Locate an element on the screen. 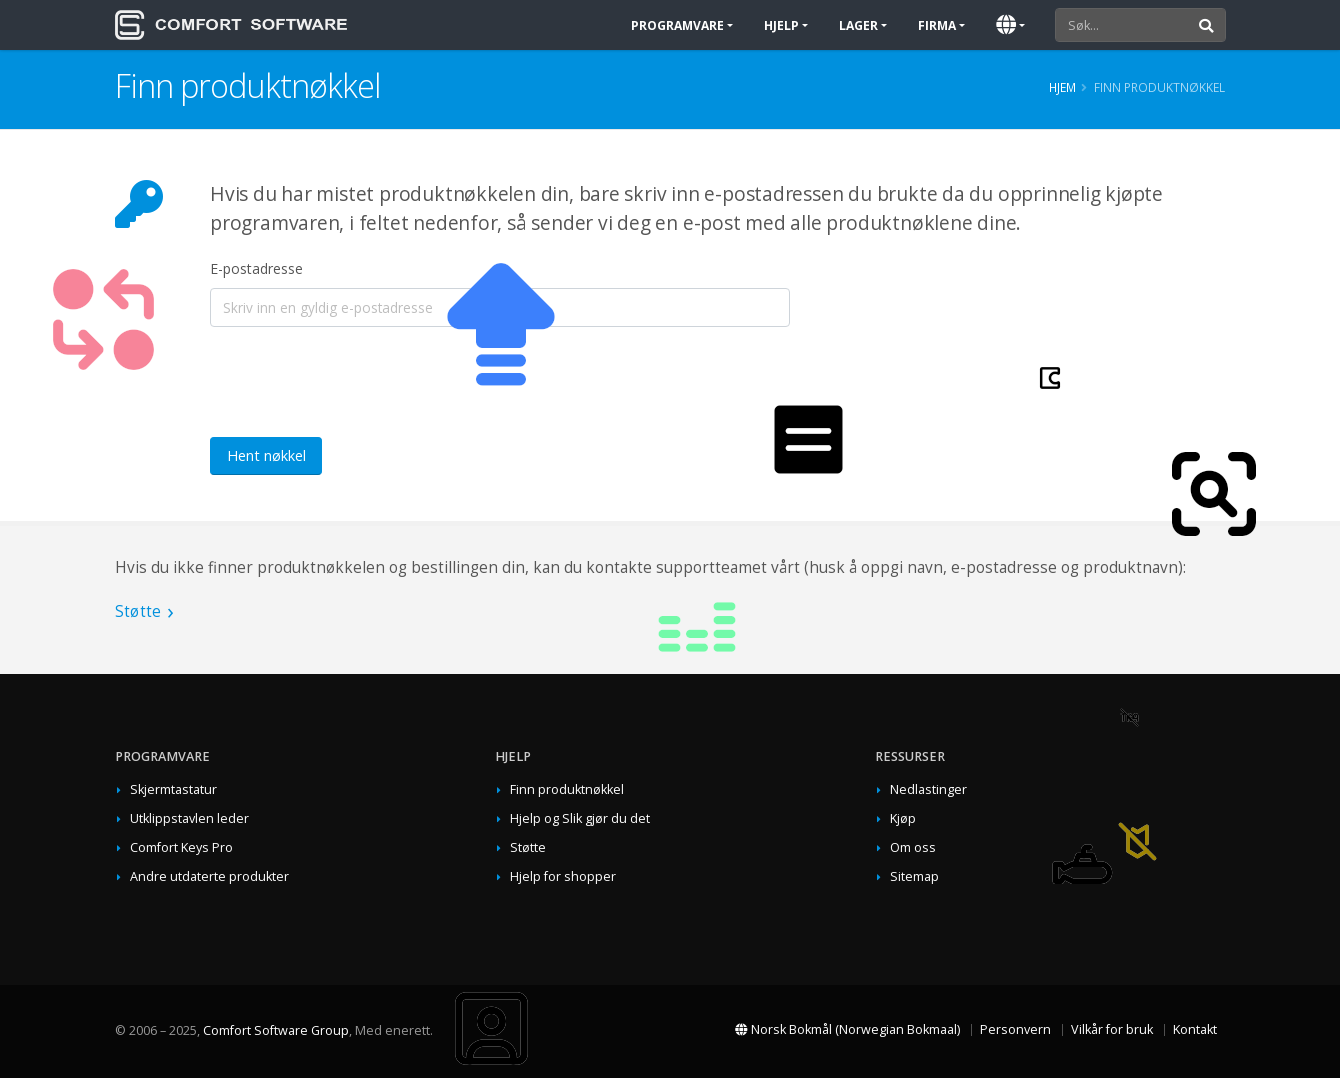 This screenshot has width=1340, height=1078. disable badge notifications is located at coordinates (1137, 841).